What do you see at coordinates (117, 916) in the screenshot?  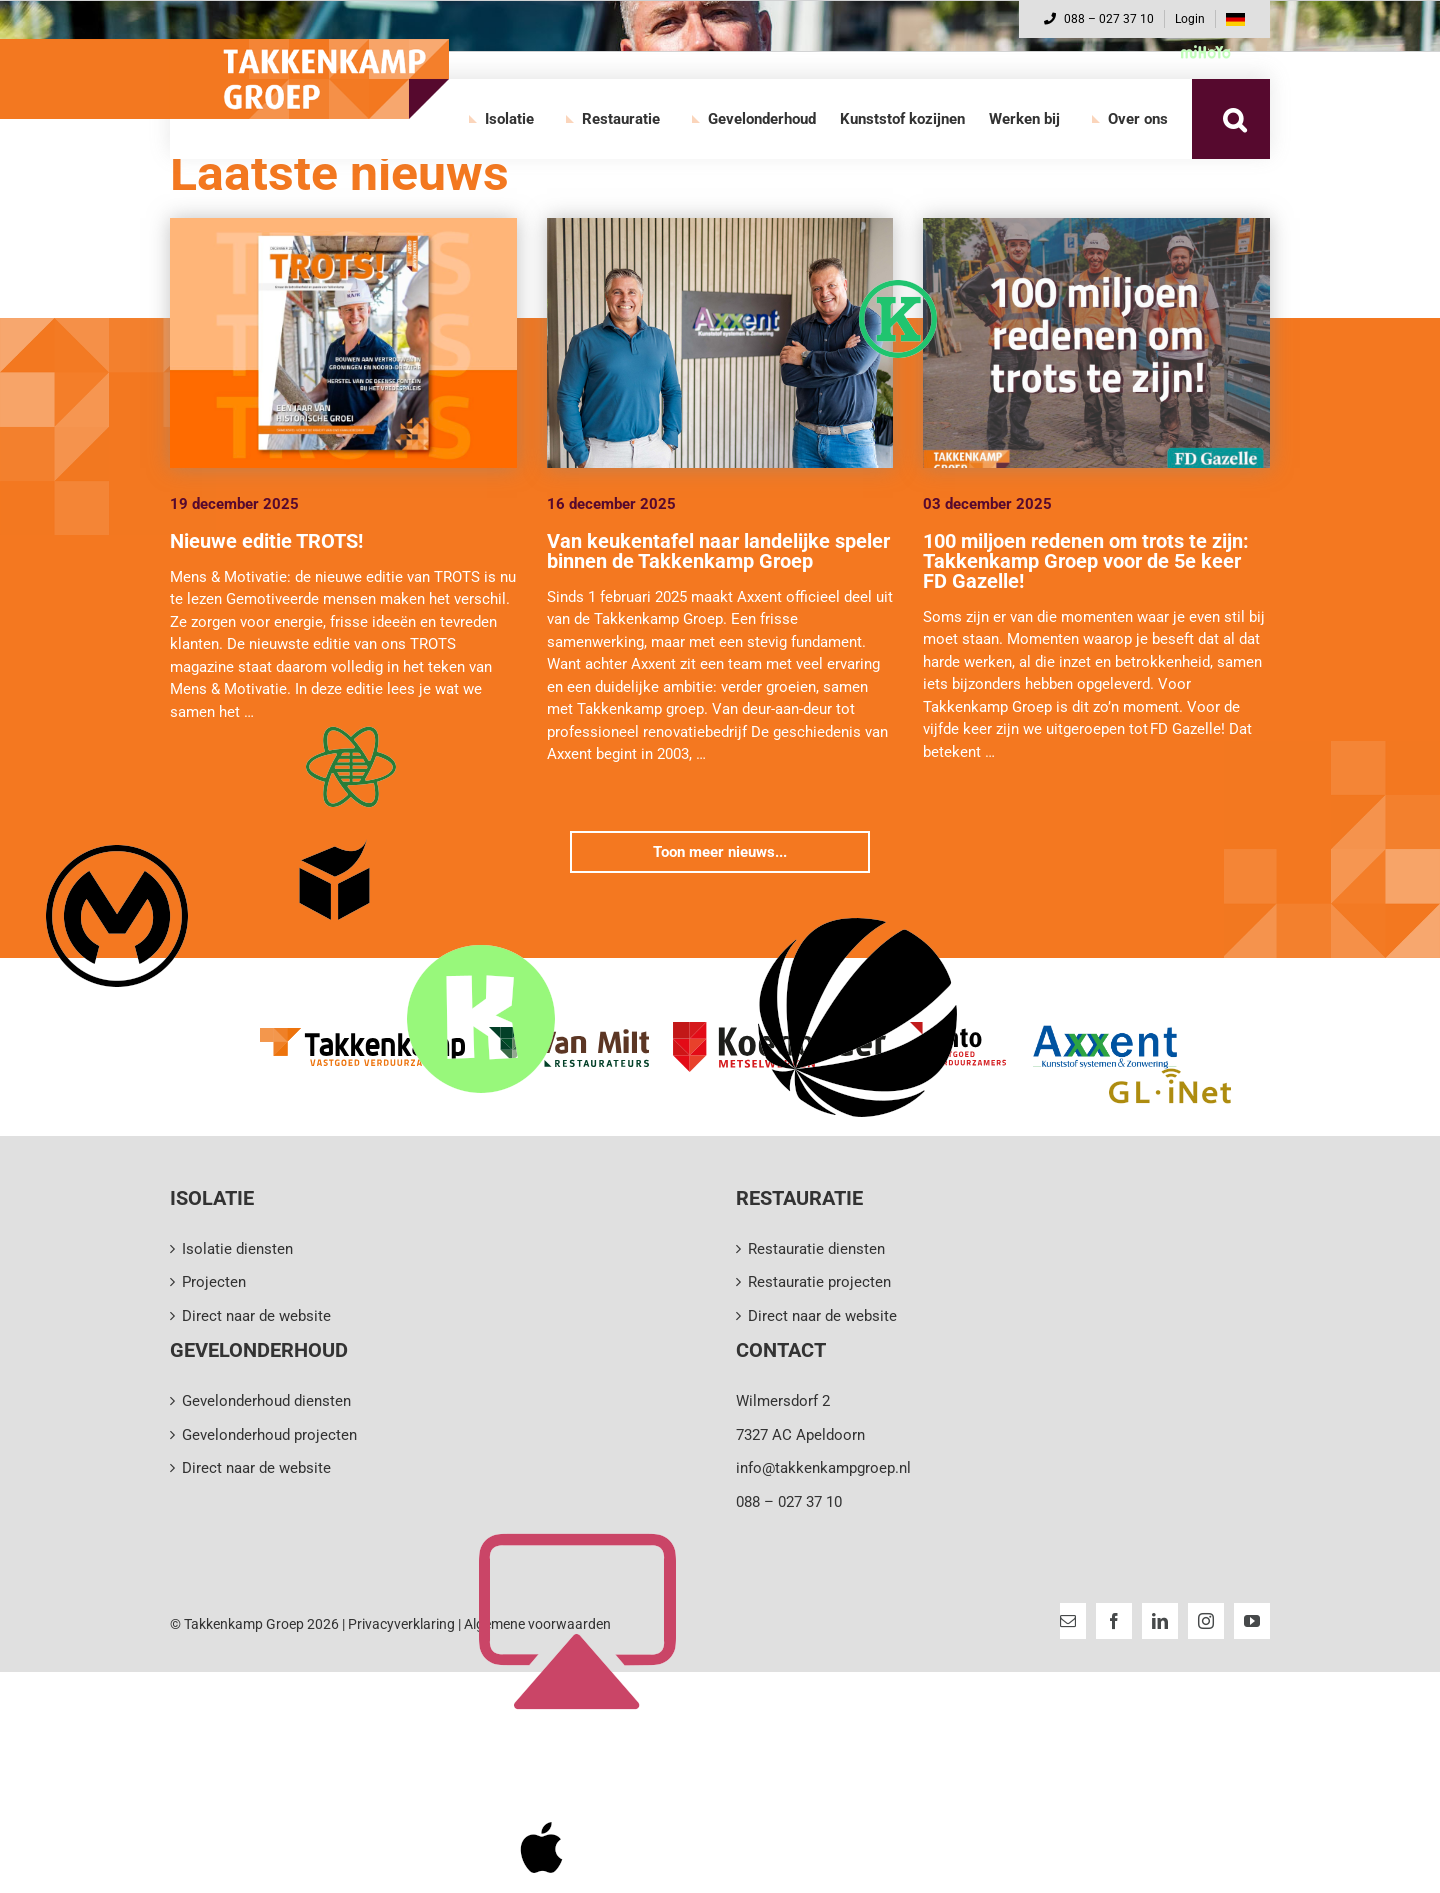 I see `mulesoft logo` at bounding box center [117, 916].